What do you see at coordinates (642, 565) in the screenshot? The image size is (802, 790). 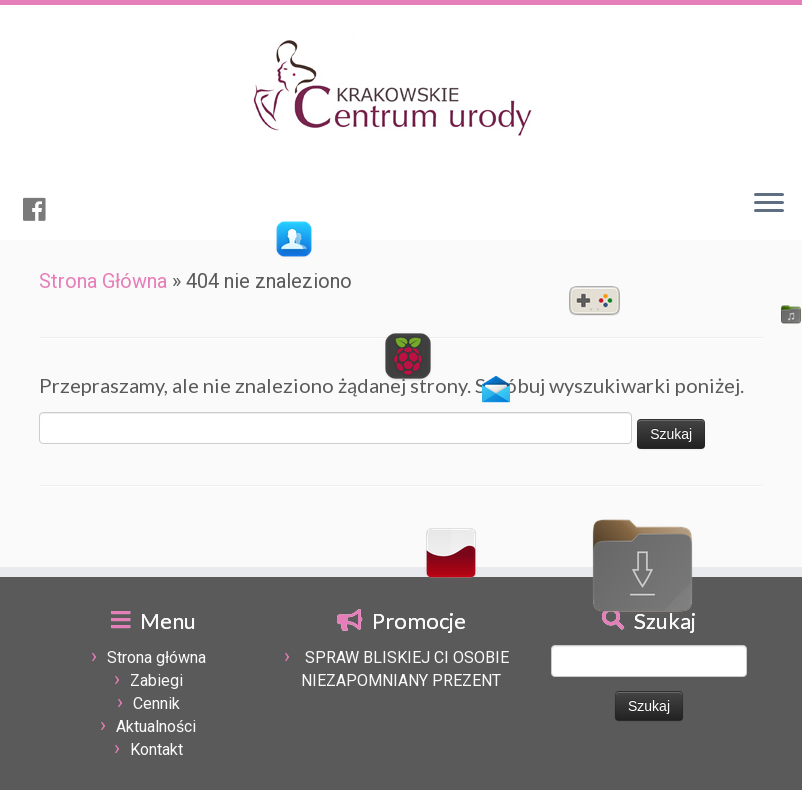 I see `access your downloads folder` at bounding box center [642, 565].